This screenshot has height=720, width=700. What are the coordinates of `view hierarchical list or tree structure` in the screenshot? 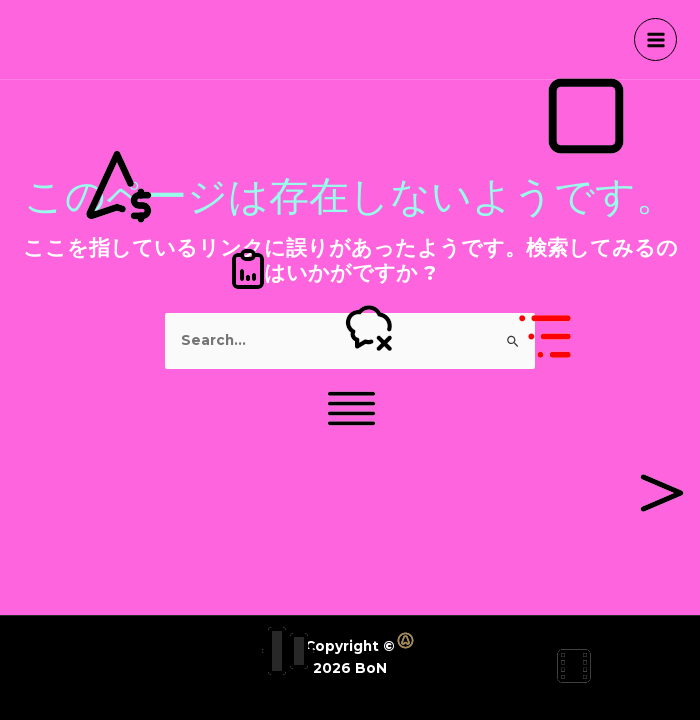 It's located at (543, 336).